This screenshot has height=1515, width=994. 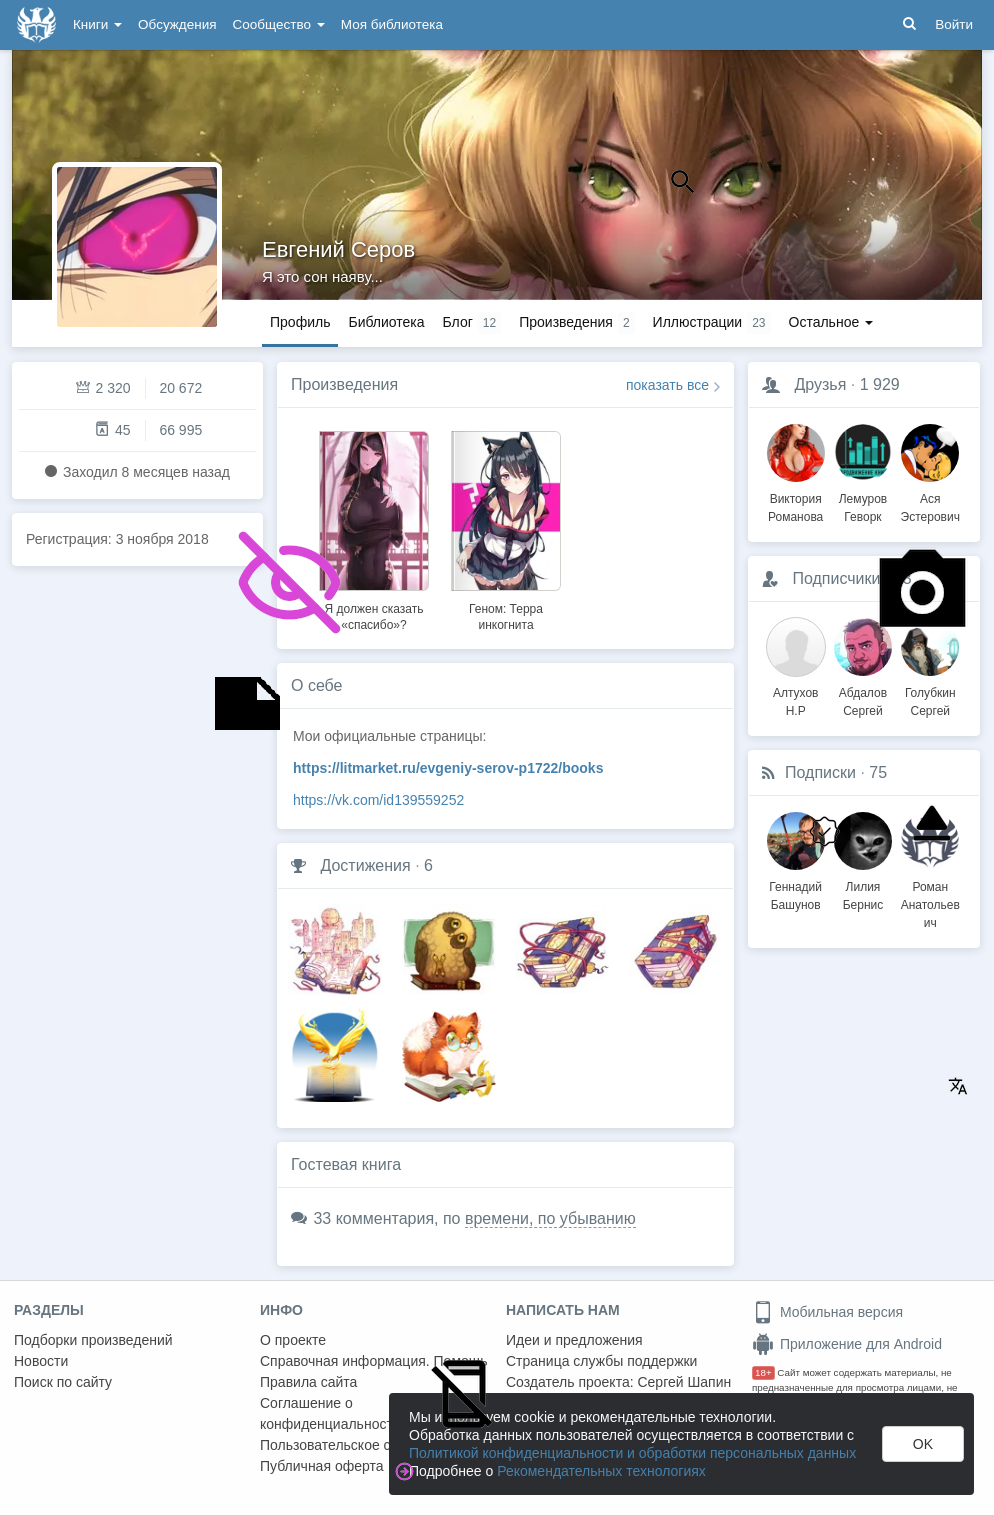 What do you see at coordinates (922, 592) in the screenshot?
I see `take a photo` at bounding box center [922, 592].